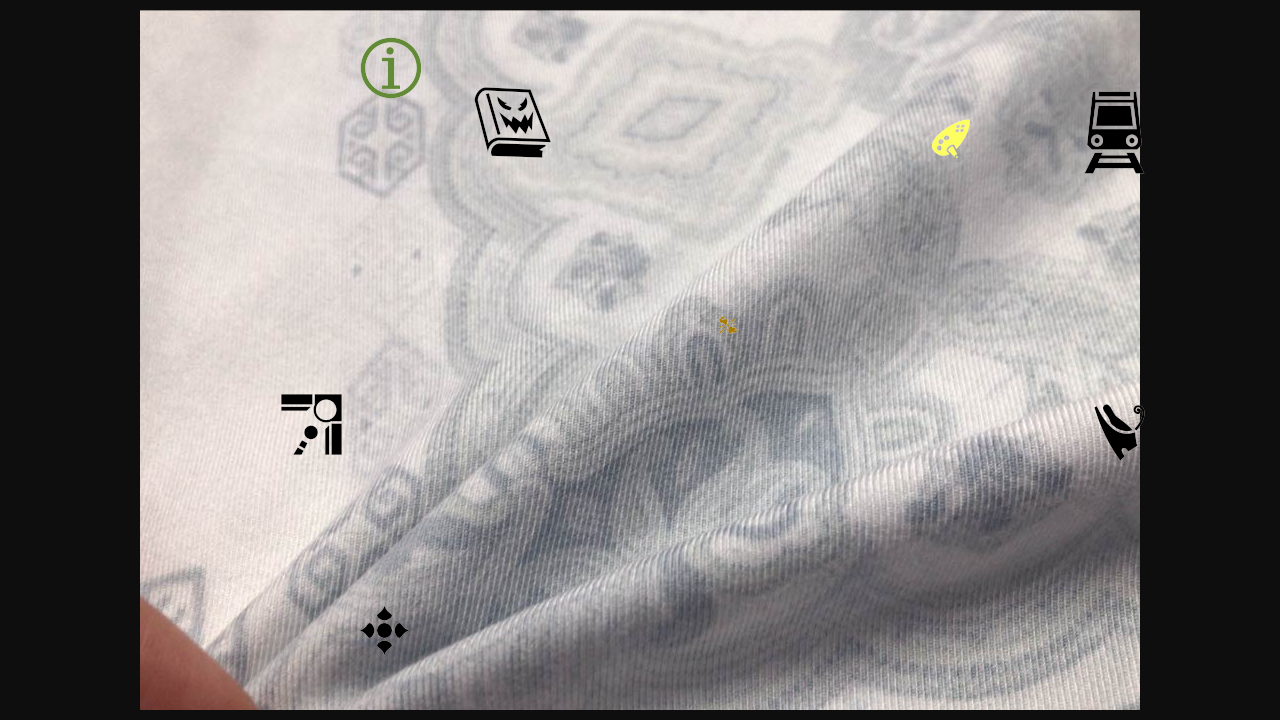 The height and width of the screenshot is (720, 1280). Describe the element at coordinates (728, 325) in the screenshot. I see `indicates a spark or ignition action` at that location.